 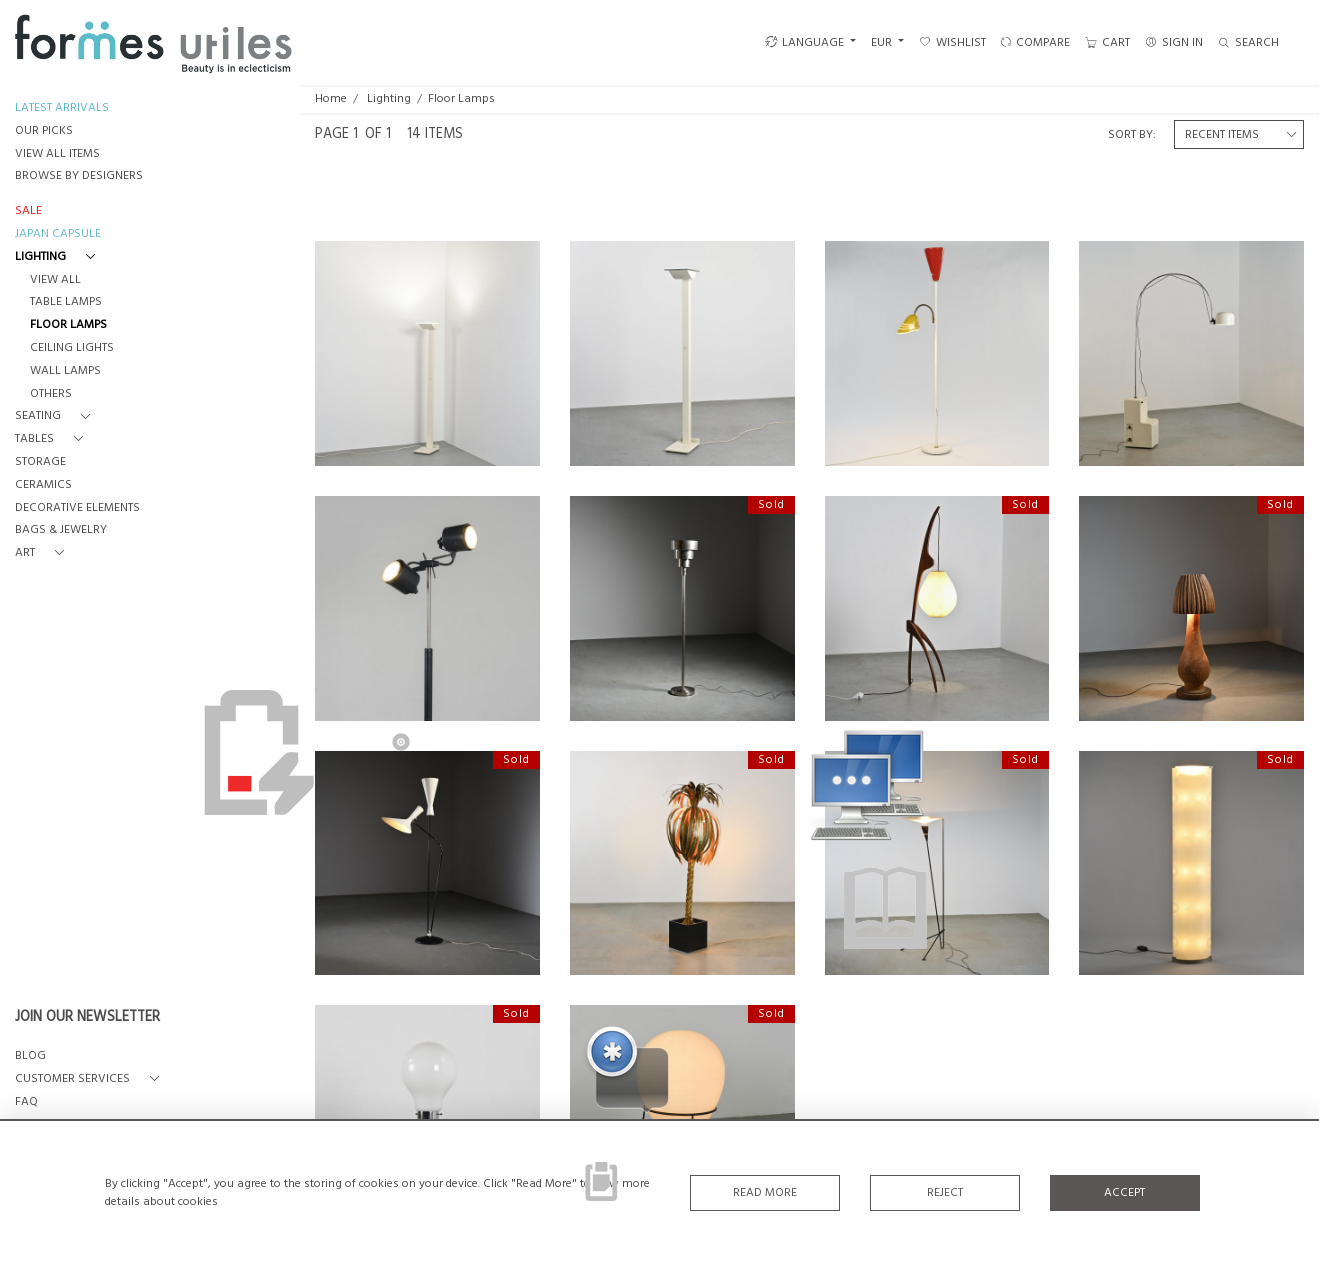 I want to click on paste content from clipboard, so click(x=602, y=1181).